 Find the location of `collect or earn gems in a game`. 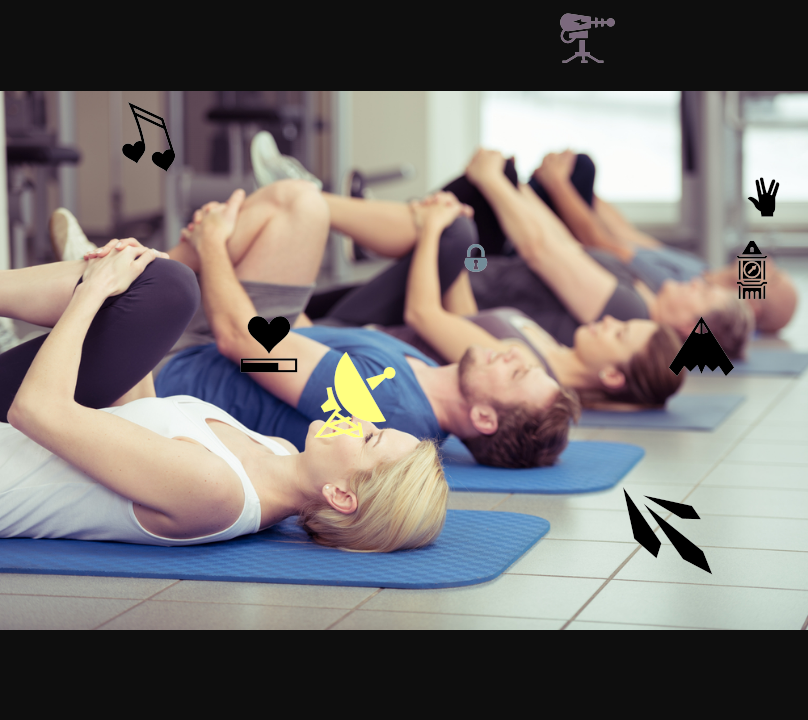

collect or earn gems in a game is located at coordinates (667, 530).